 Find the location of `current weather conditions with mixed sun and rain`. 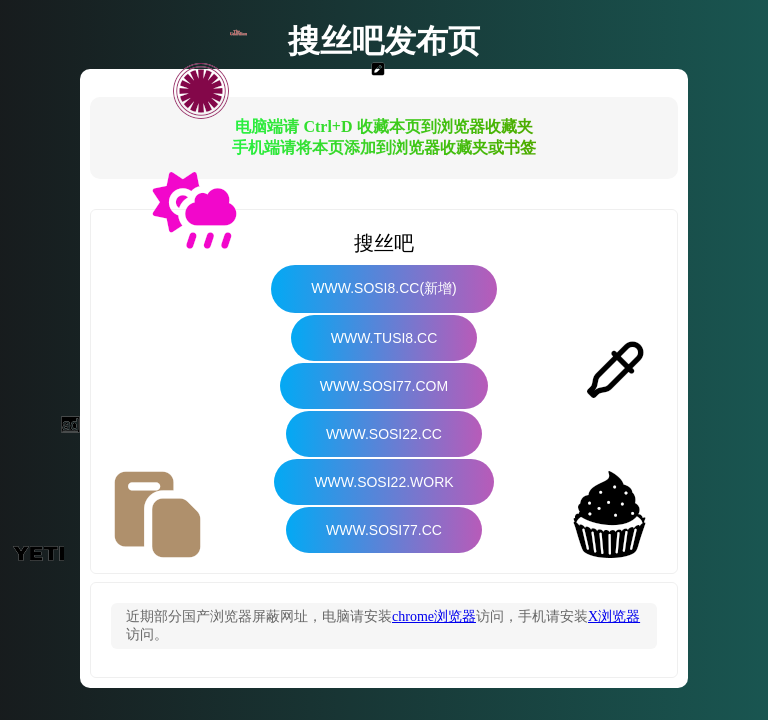

current weather conditions with mixed sun and rain is located at coordinates (194, 211).